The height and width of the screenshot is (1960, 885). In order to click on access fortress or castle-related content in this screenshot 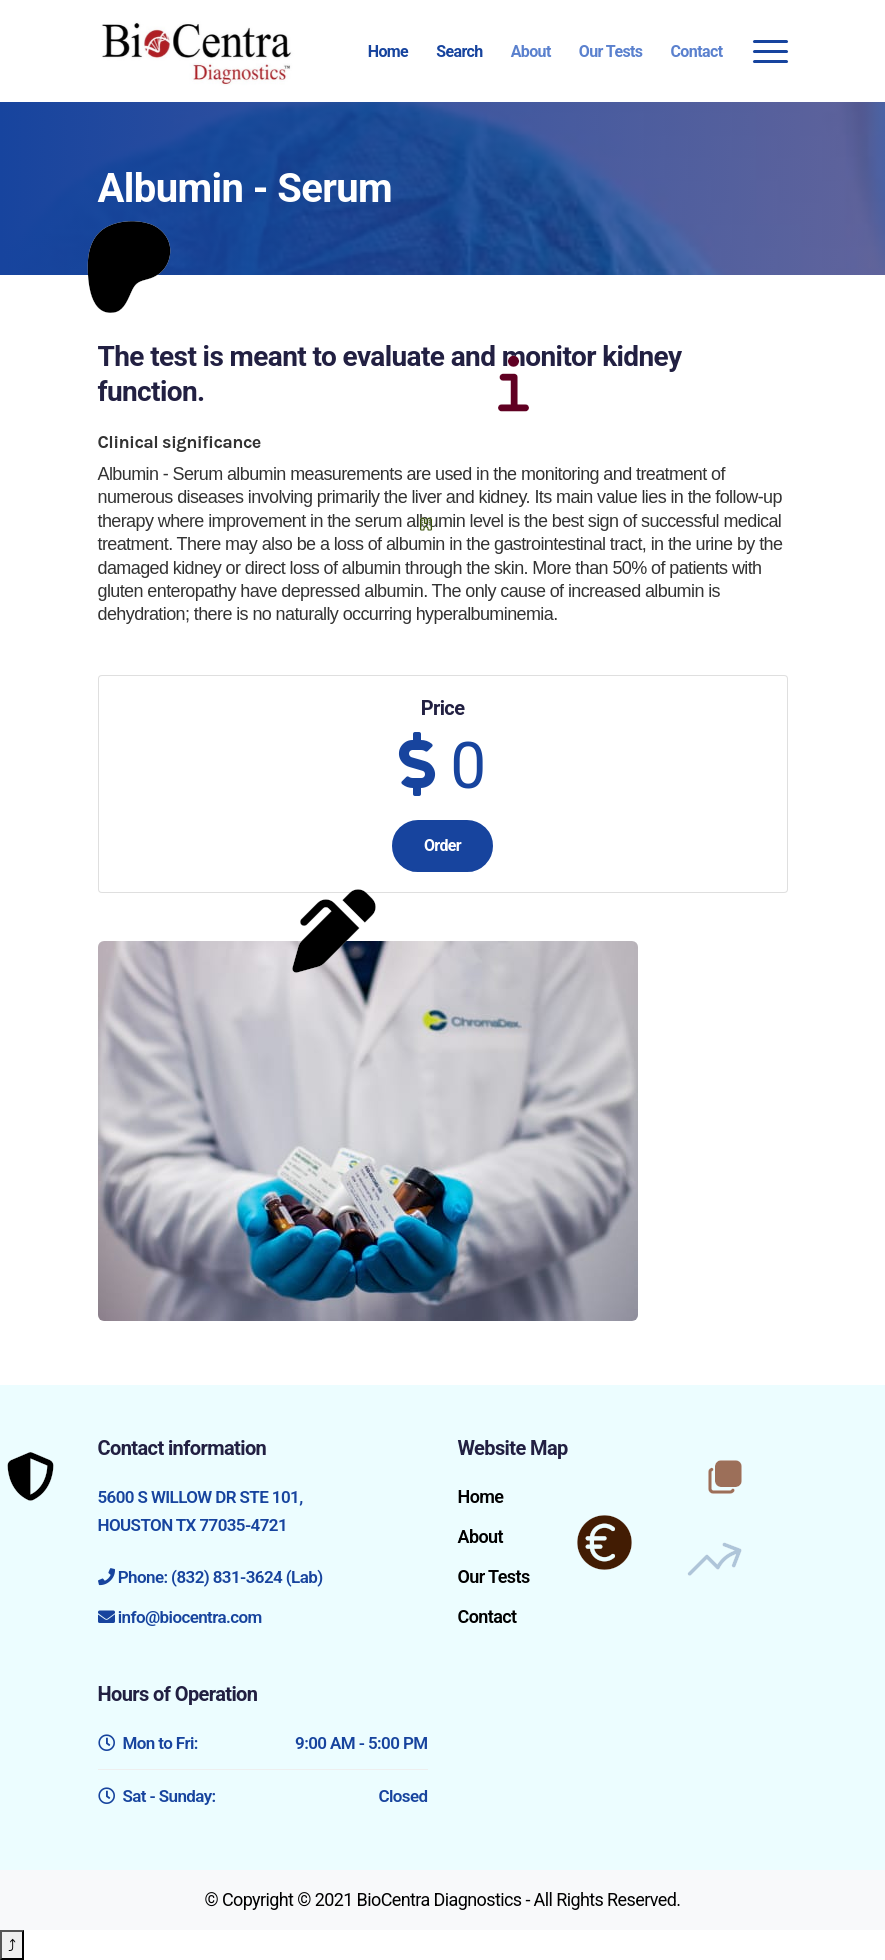, I will do `click(426, 524)`.